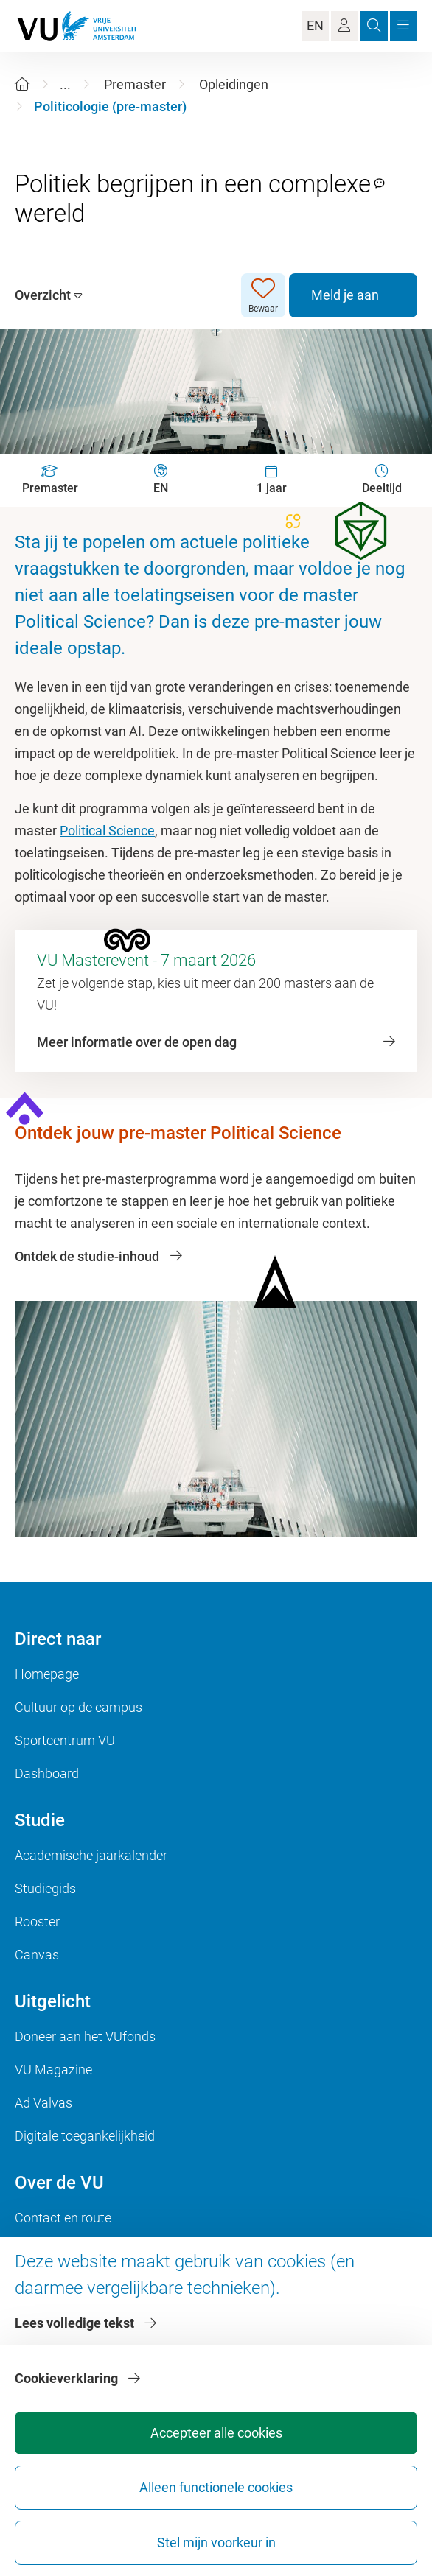 This screenshot has height=2576, width=432. What do you see at coordinates (379, 183) in the screenshot?
I see `open WeChat messaging app` at bounding box center [379, 183].